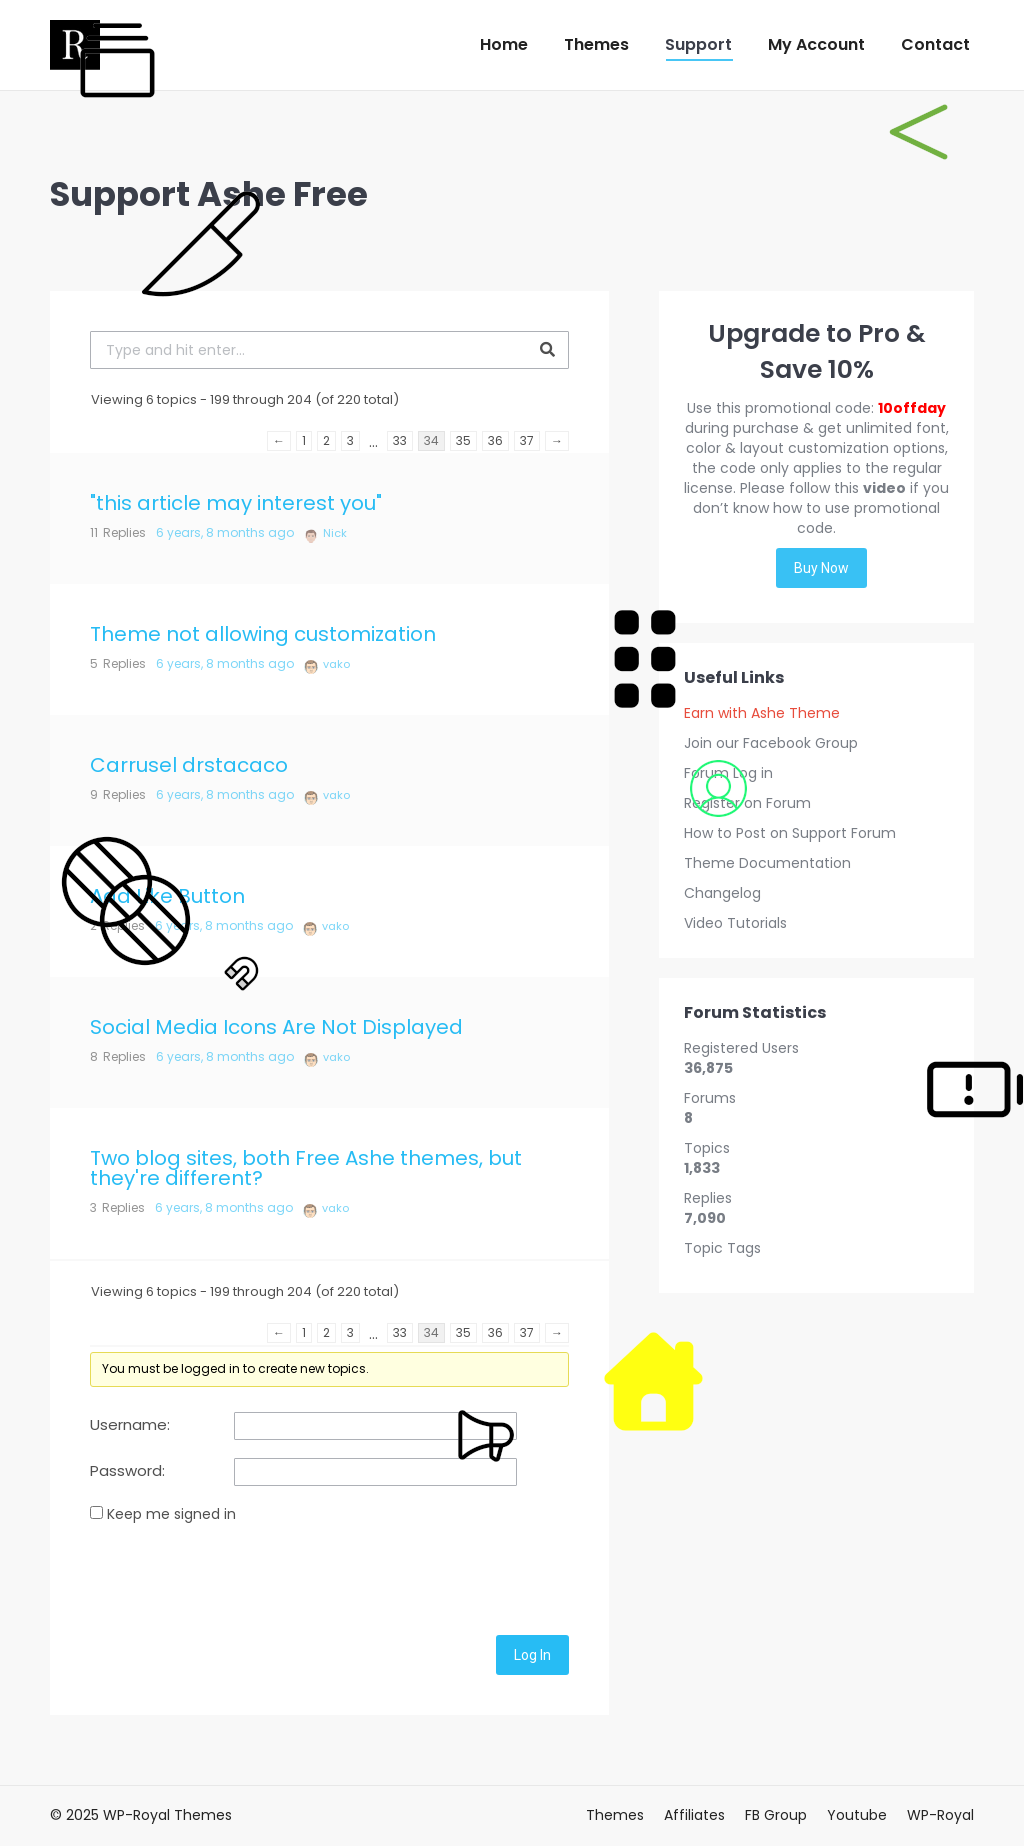 The width and height of the screenshot is (1024, 1846). Describe the element at coordinates (483, 1437) in the screenshot. I see `make an announcement or broadcast` at that location.